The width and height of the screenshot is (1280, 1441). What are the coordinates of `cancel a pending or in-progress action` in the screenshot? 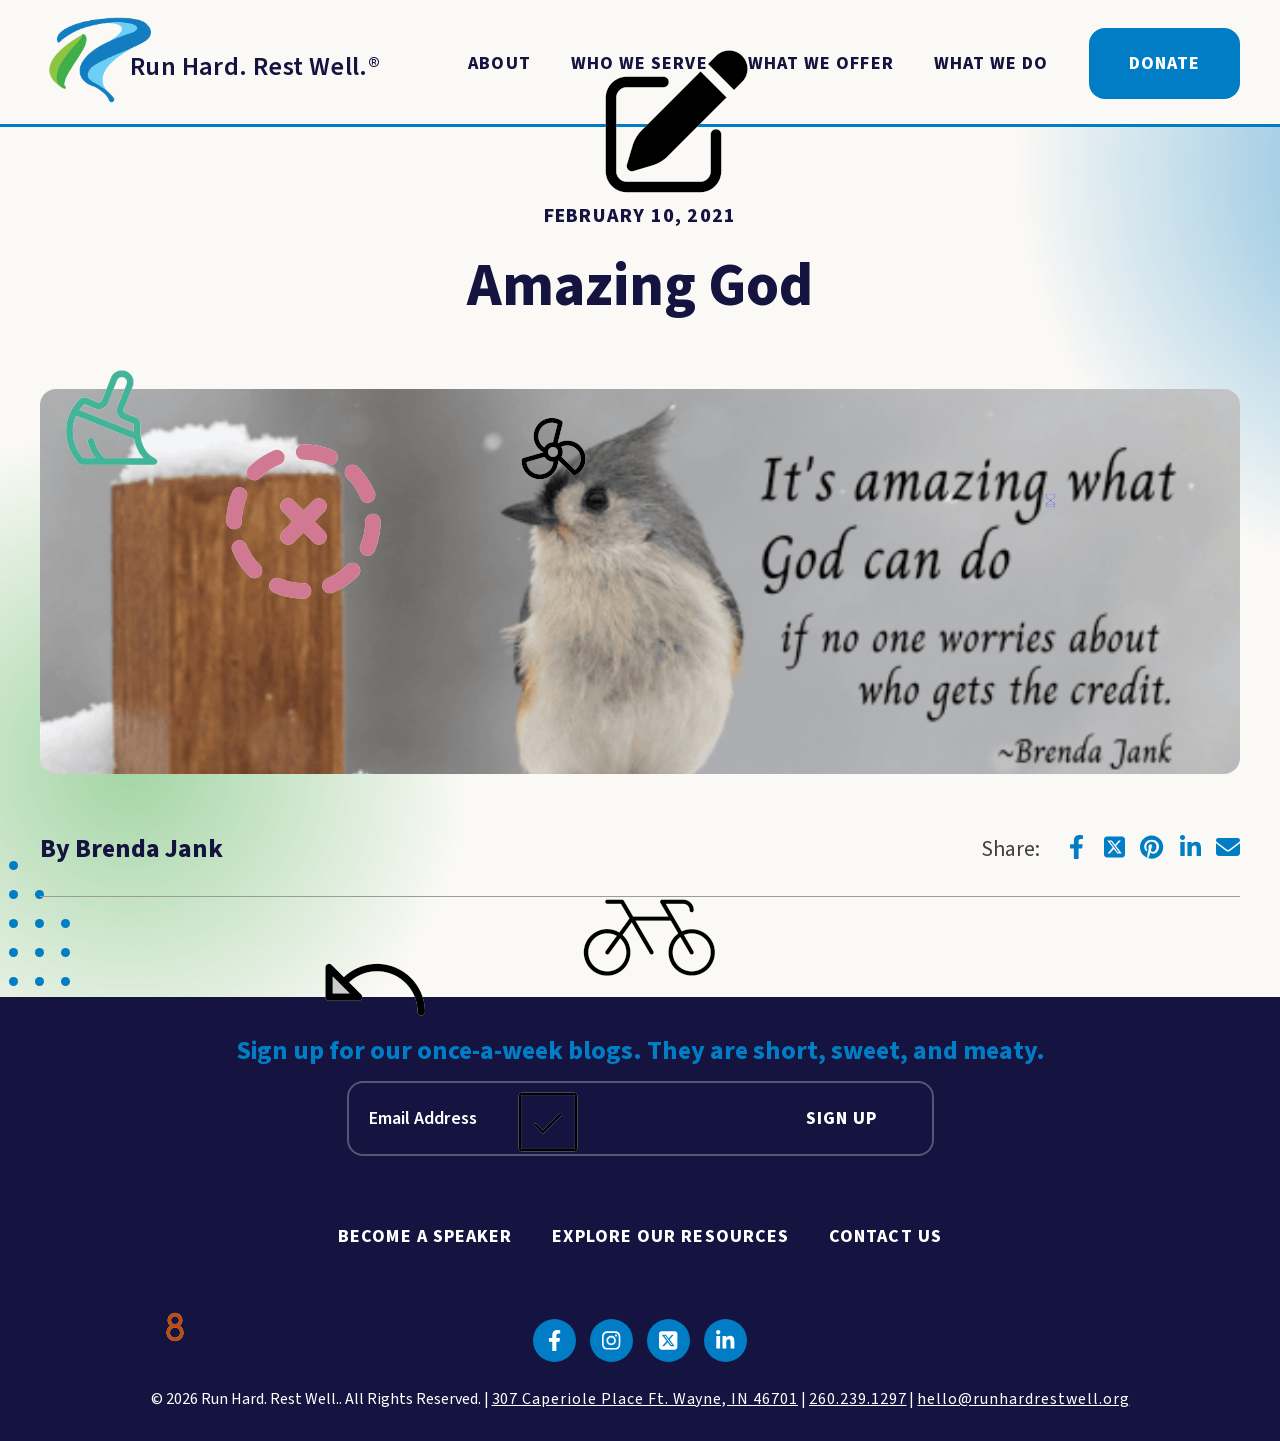 It's located at (303, 521).